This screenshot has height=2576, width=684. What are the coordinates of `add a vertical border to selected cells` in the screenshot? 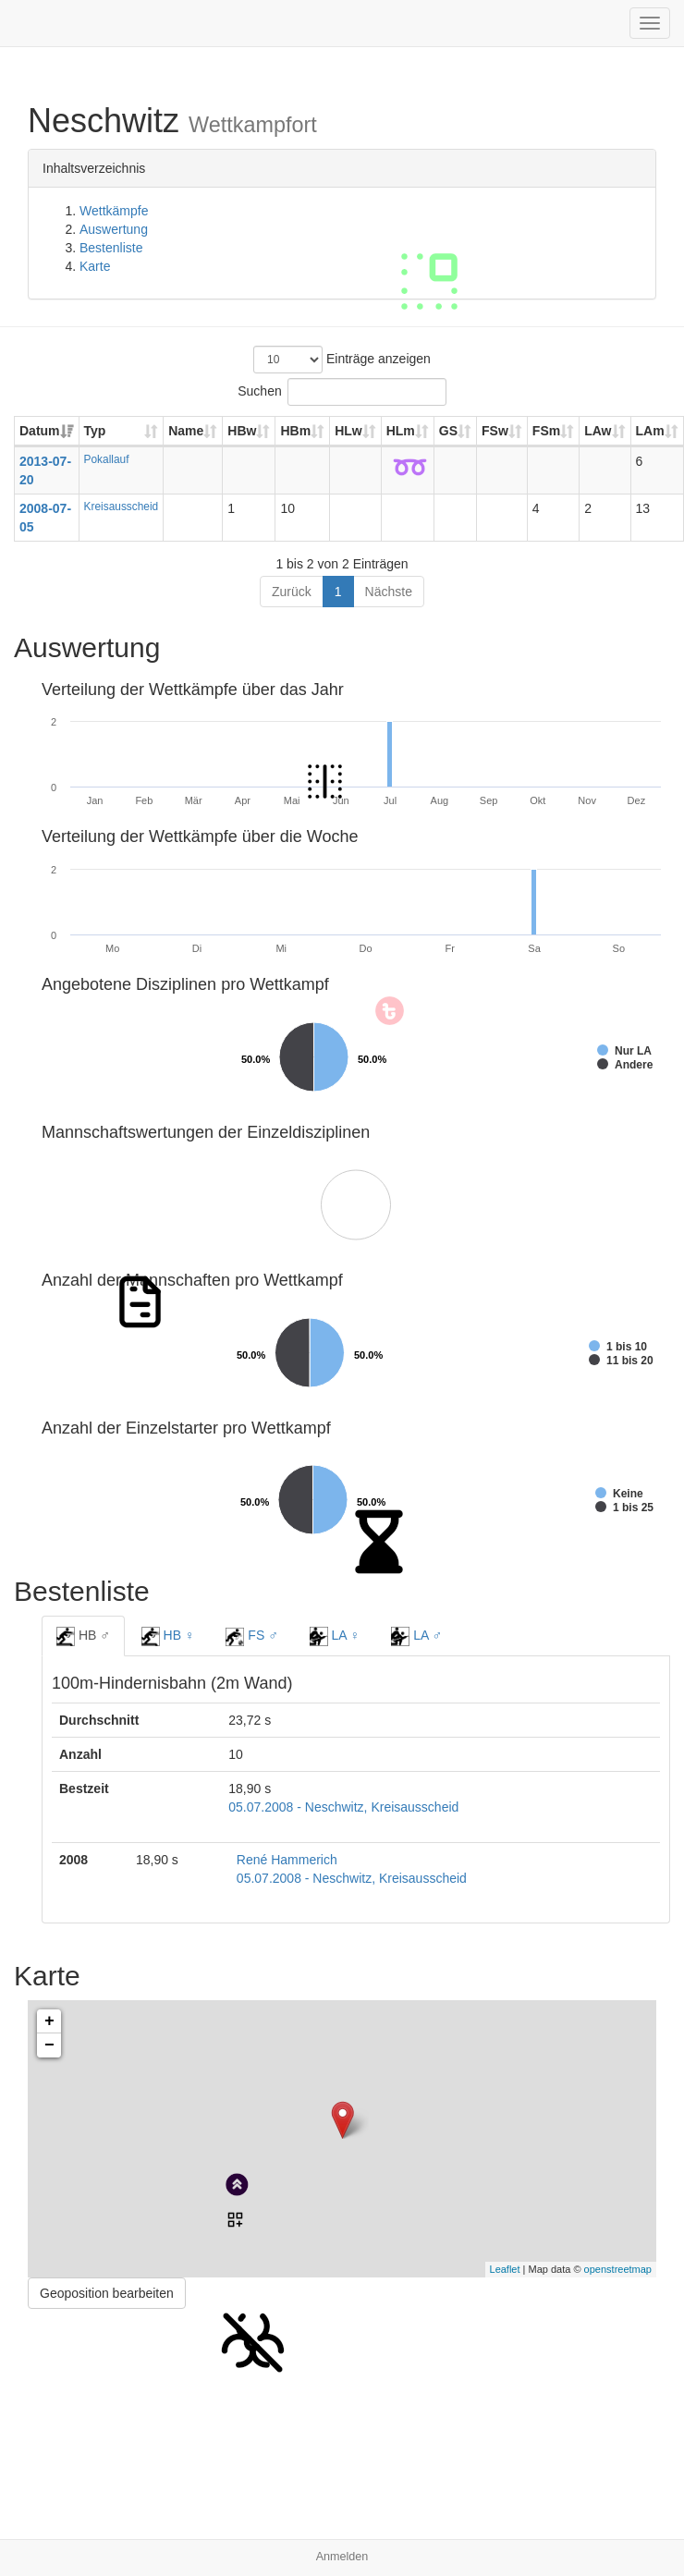 It's located at (324, 781).